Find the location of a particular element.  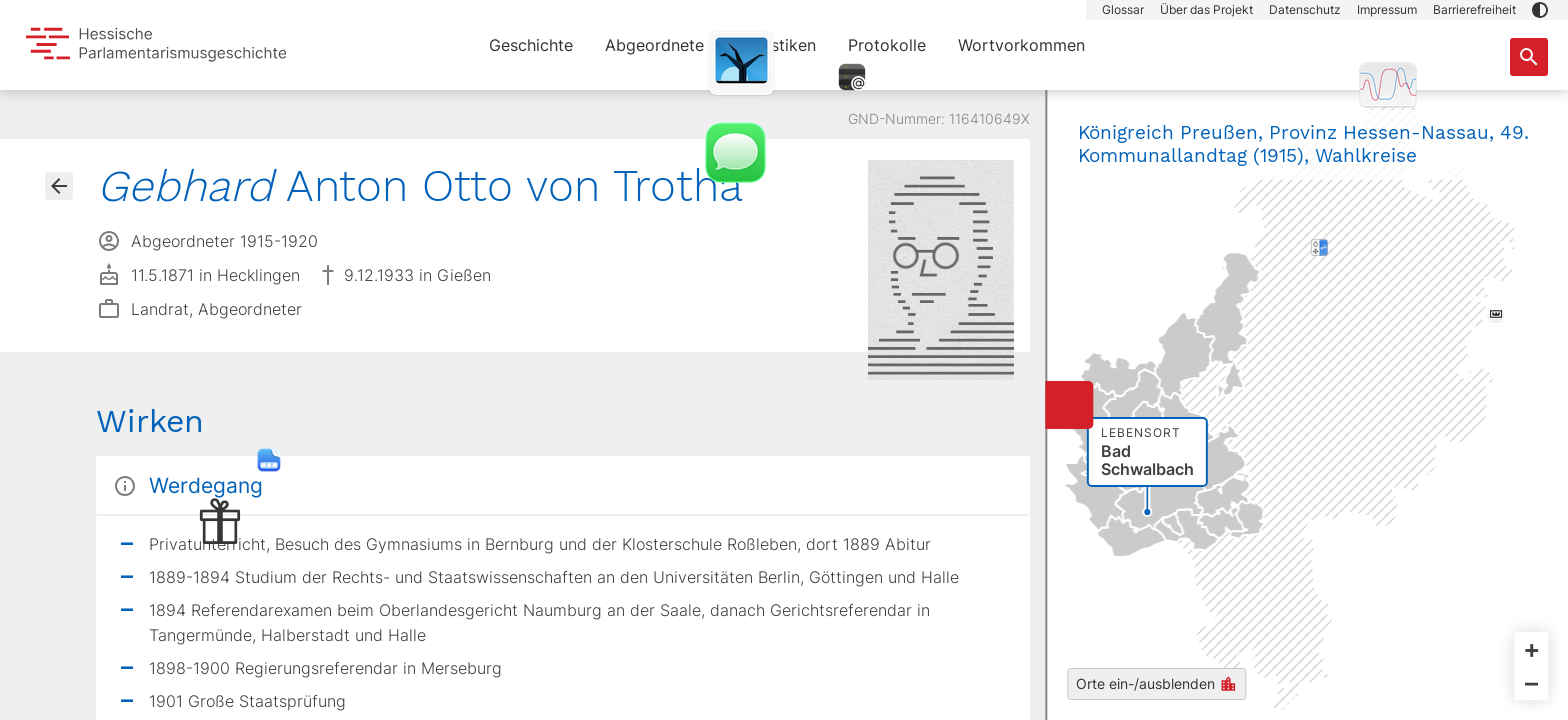

view birthday events in calendar is located at coordinates (220, 521).